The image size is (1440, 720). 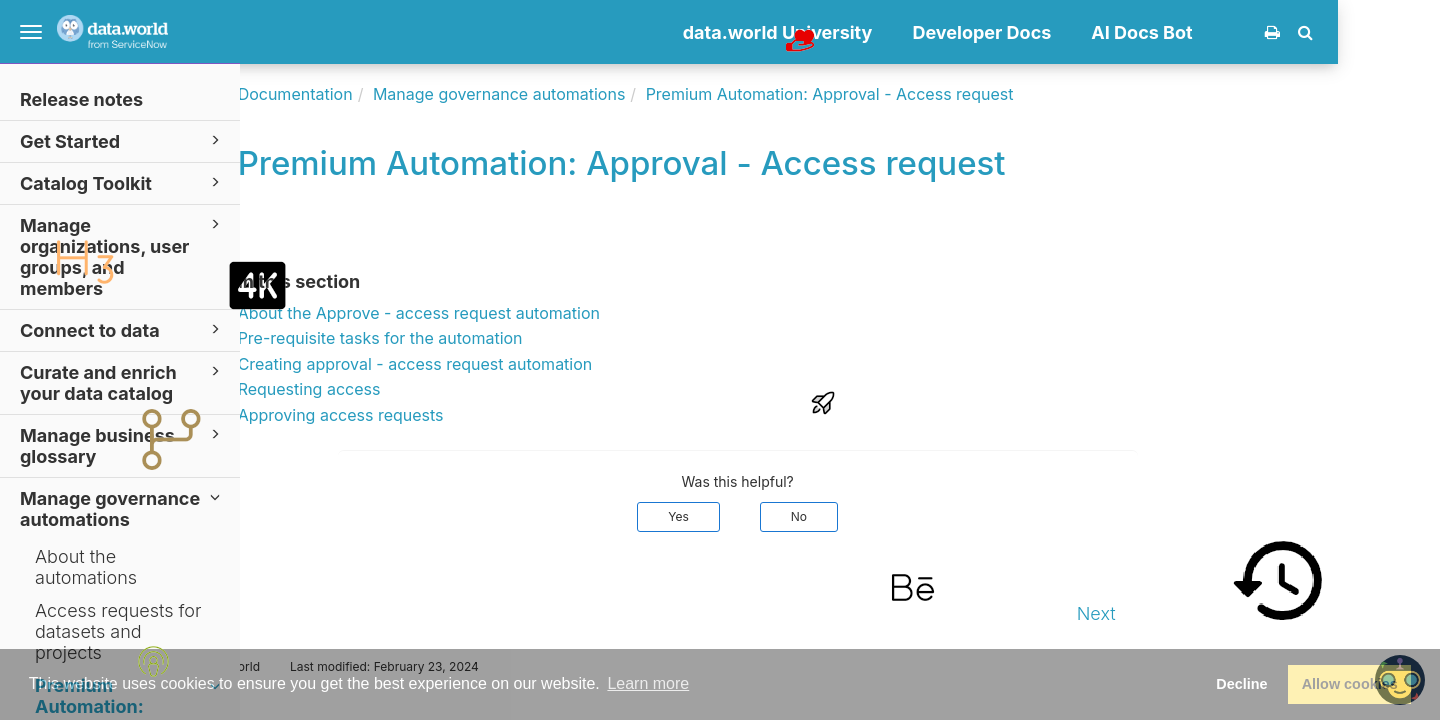 I want to click on restore to a previous version or state, so click(x=1278, y=580).